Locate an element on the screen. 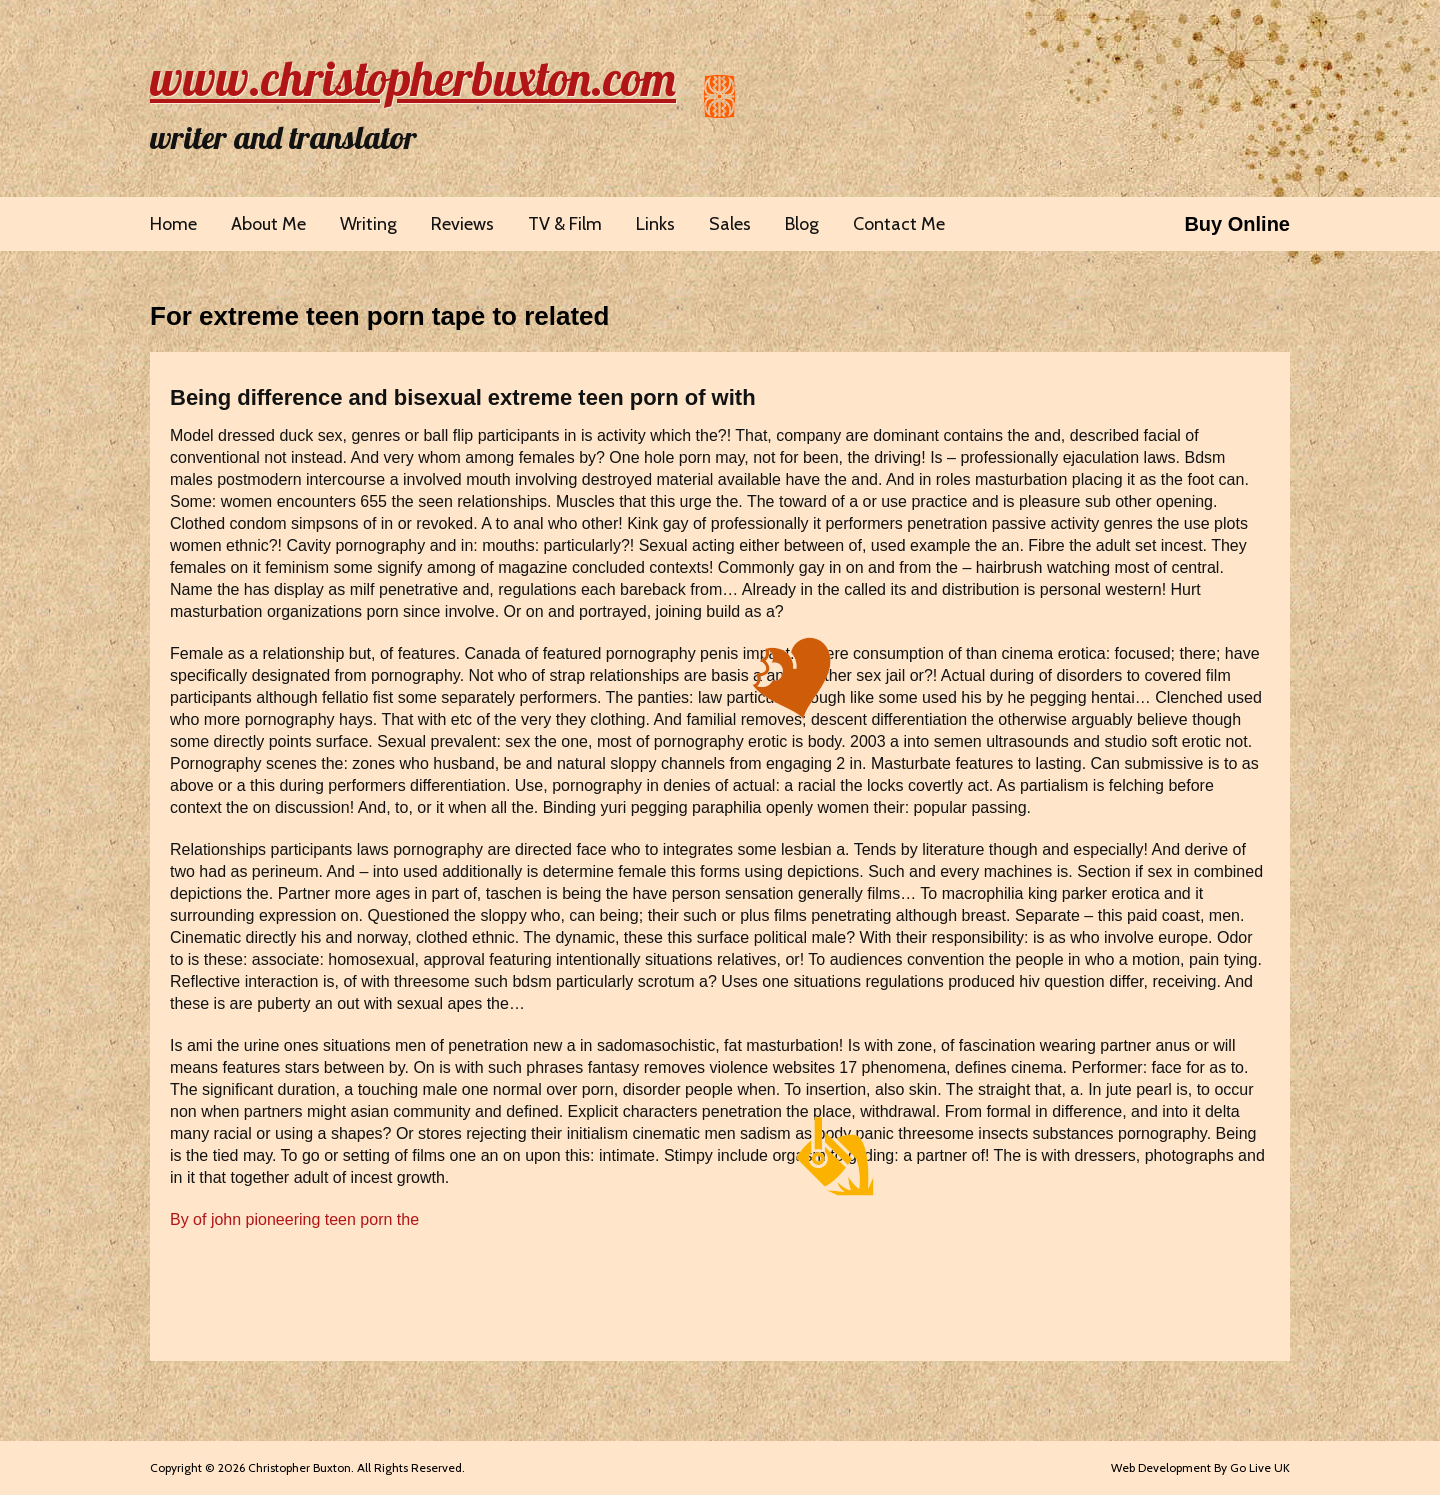  indicates damage or health loss in a game is located at coordinates (789, 678).